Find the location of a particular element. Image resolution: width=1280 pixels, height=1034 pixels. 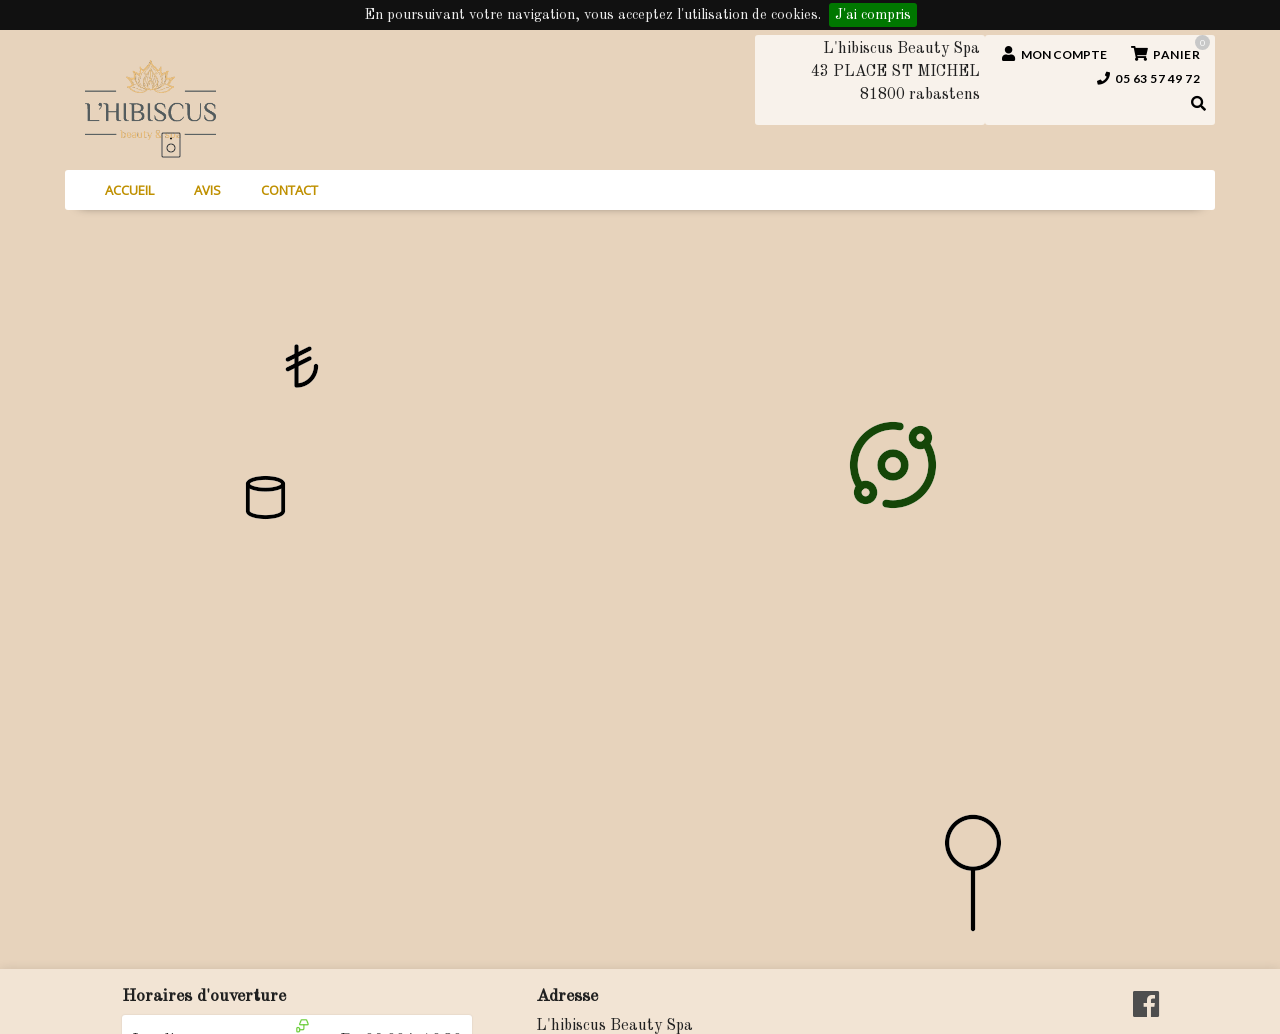

represents a database or data storage is located at coordinates (265, 497).